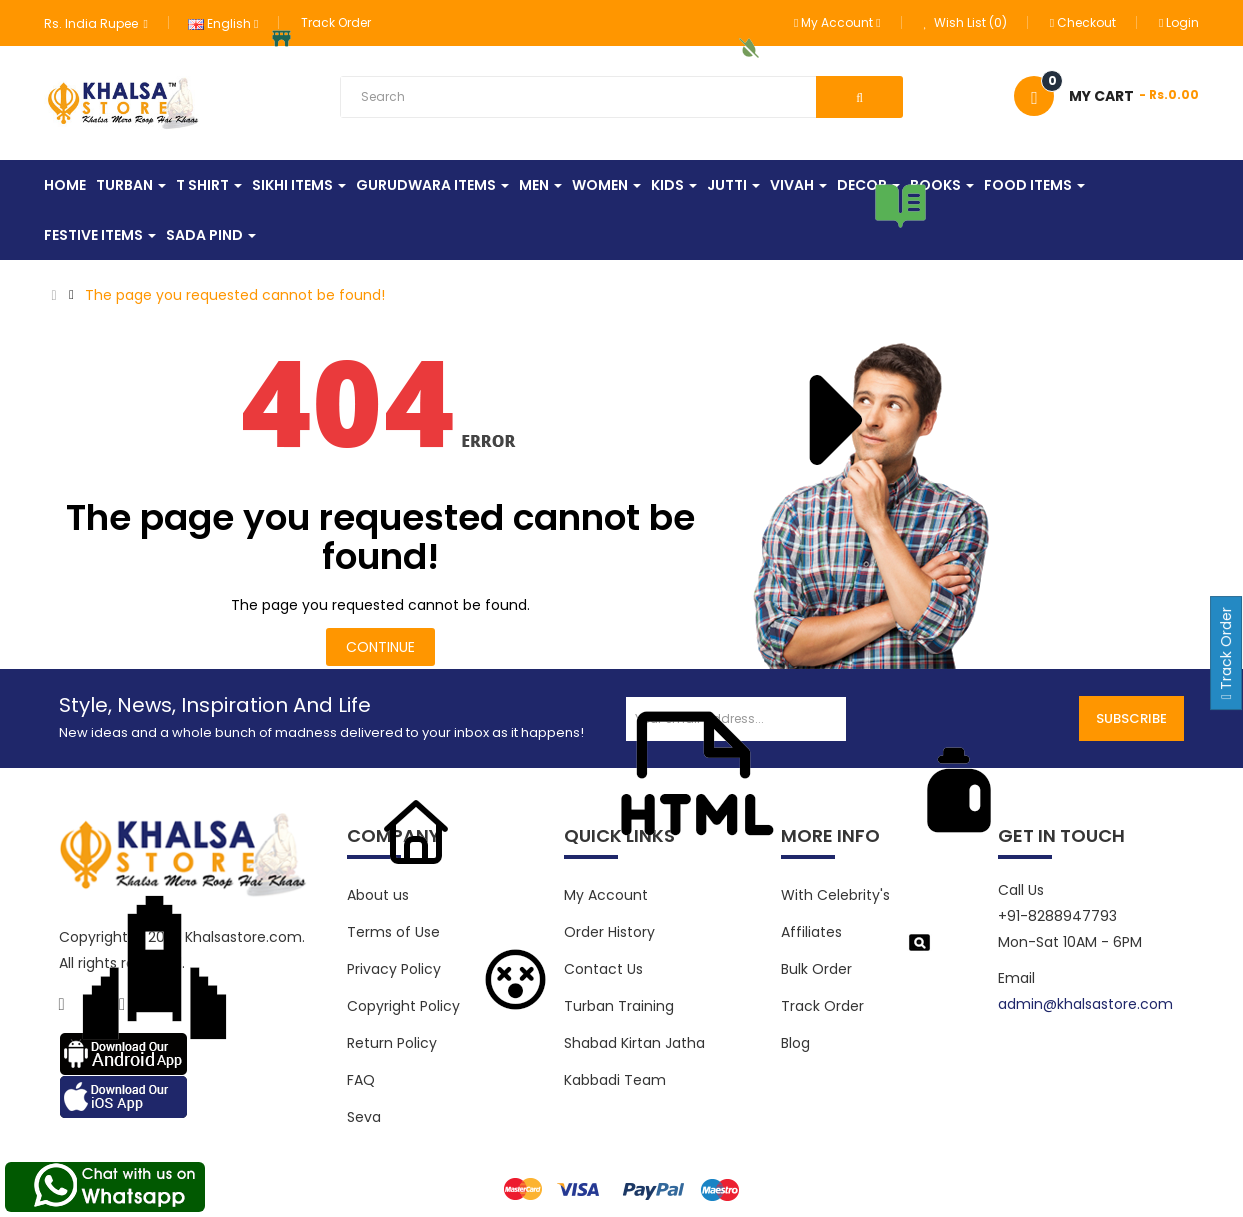  I want to click on laundry or cleaning product category, so click(959, 790).